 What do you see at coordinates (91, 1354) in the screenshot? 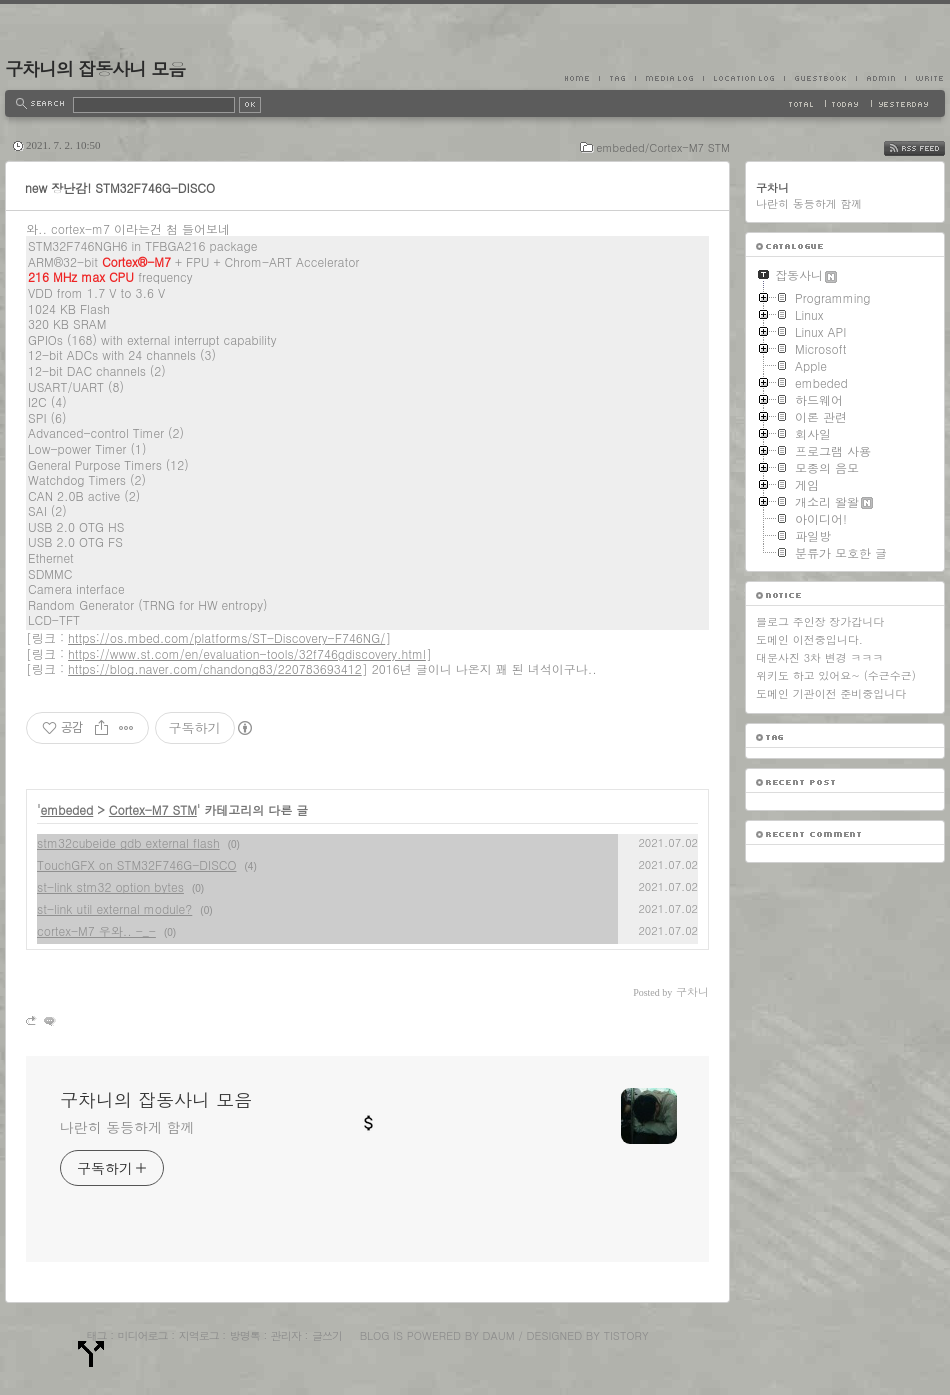
I see `split or fork a call to multiple lines` at bounding box center [91, 1354].